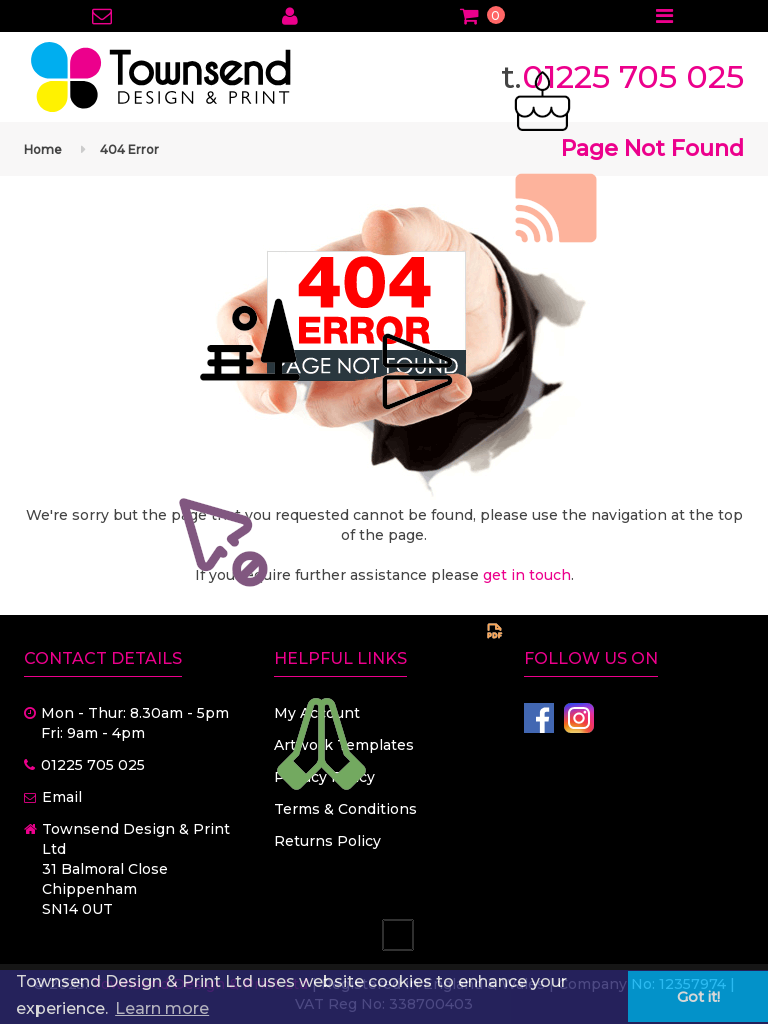 The width and height of the screenshot is (768, 1024). I want to click on cursor interaction disabled or unavailable, so click(219, 538).